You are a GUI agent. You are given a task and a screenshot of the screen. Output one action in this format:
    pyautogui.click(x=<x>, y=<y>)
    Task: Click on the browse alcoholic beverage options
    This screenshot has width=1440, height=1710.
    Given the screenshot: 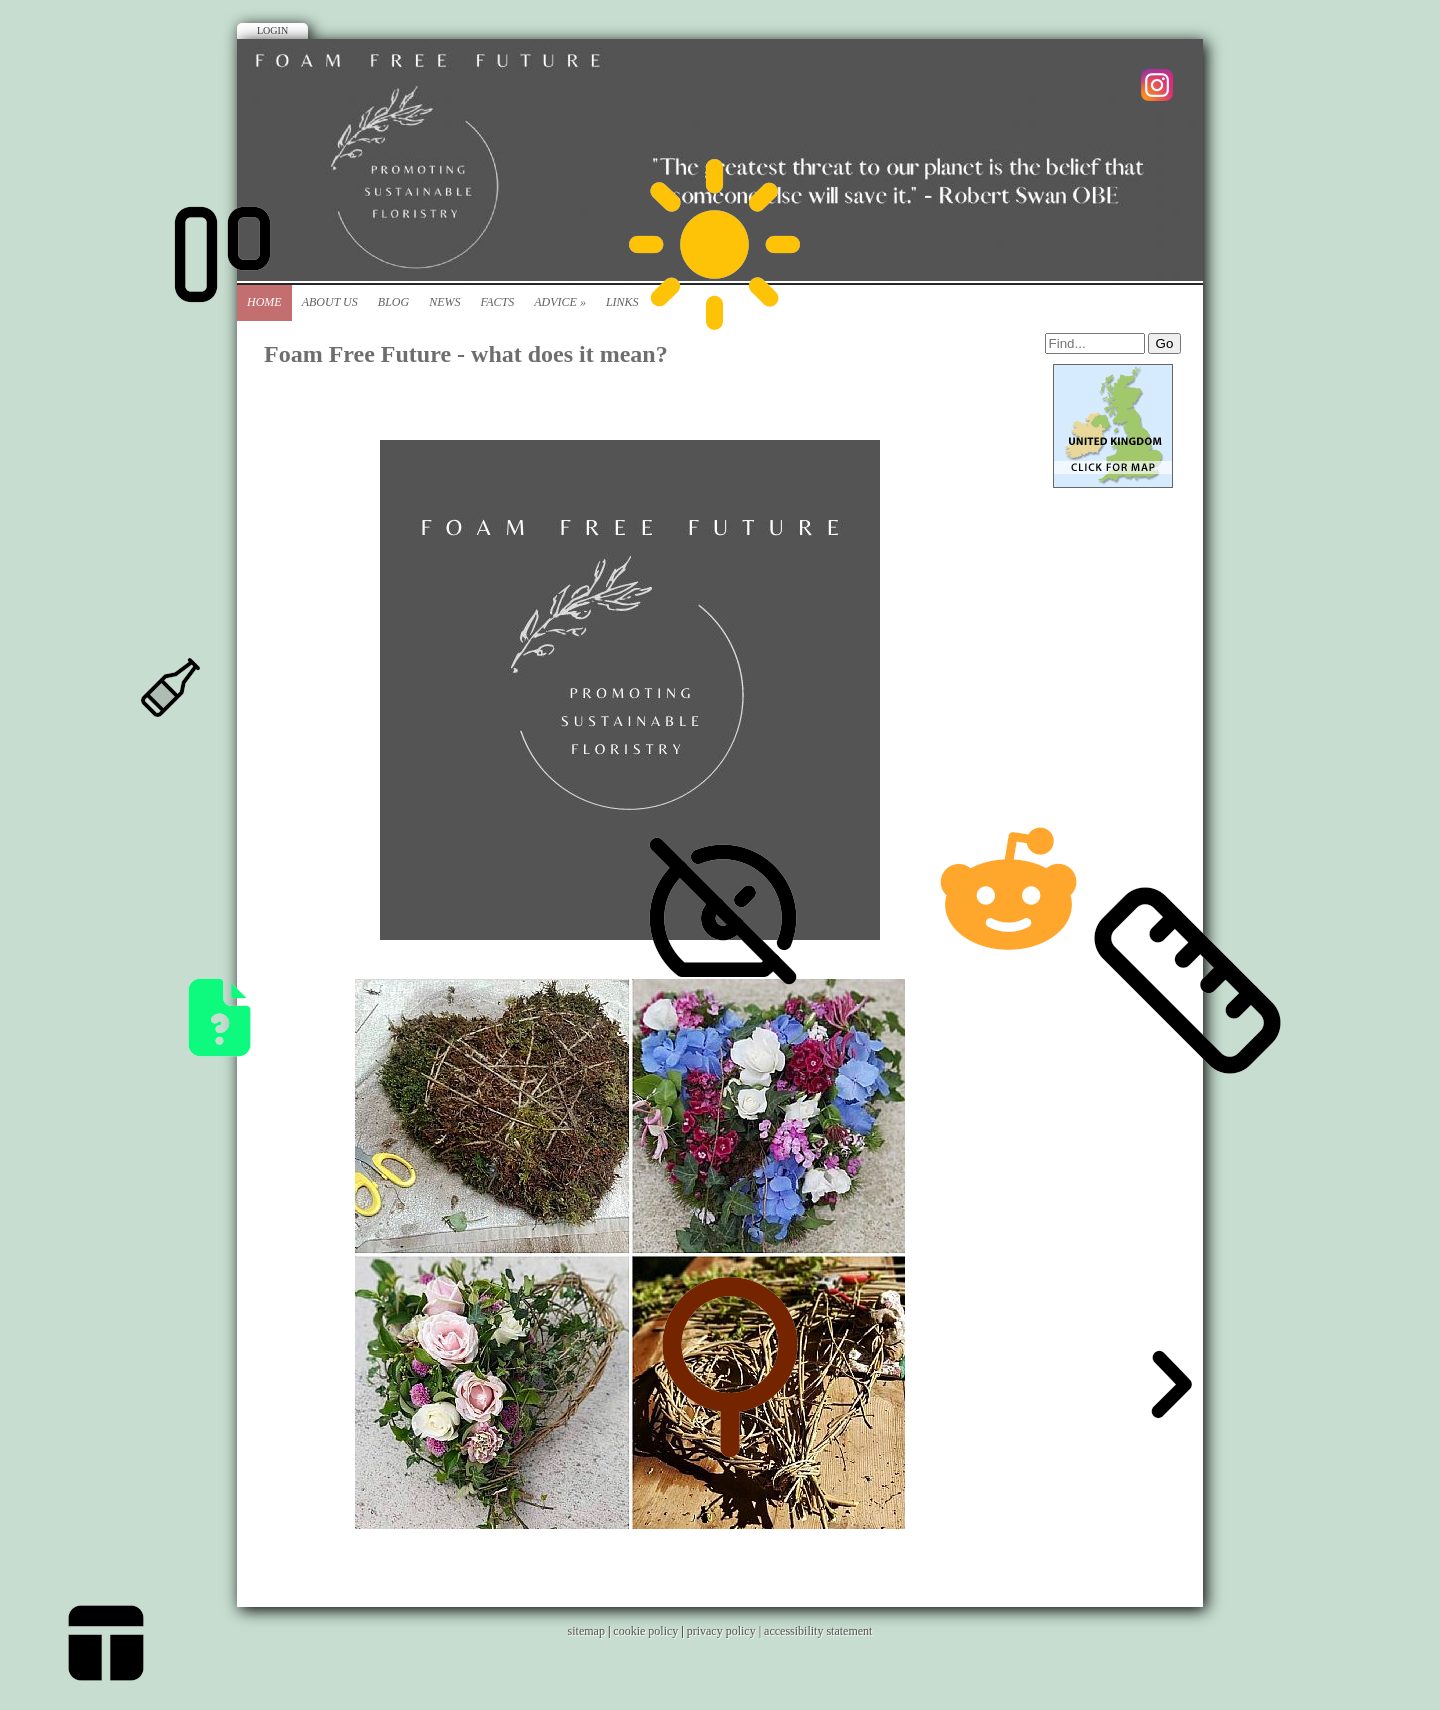 What is the action you would take?
    pyautogui.click(x=169, y=688)
    